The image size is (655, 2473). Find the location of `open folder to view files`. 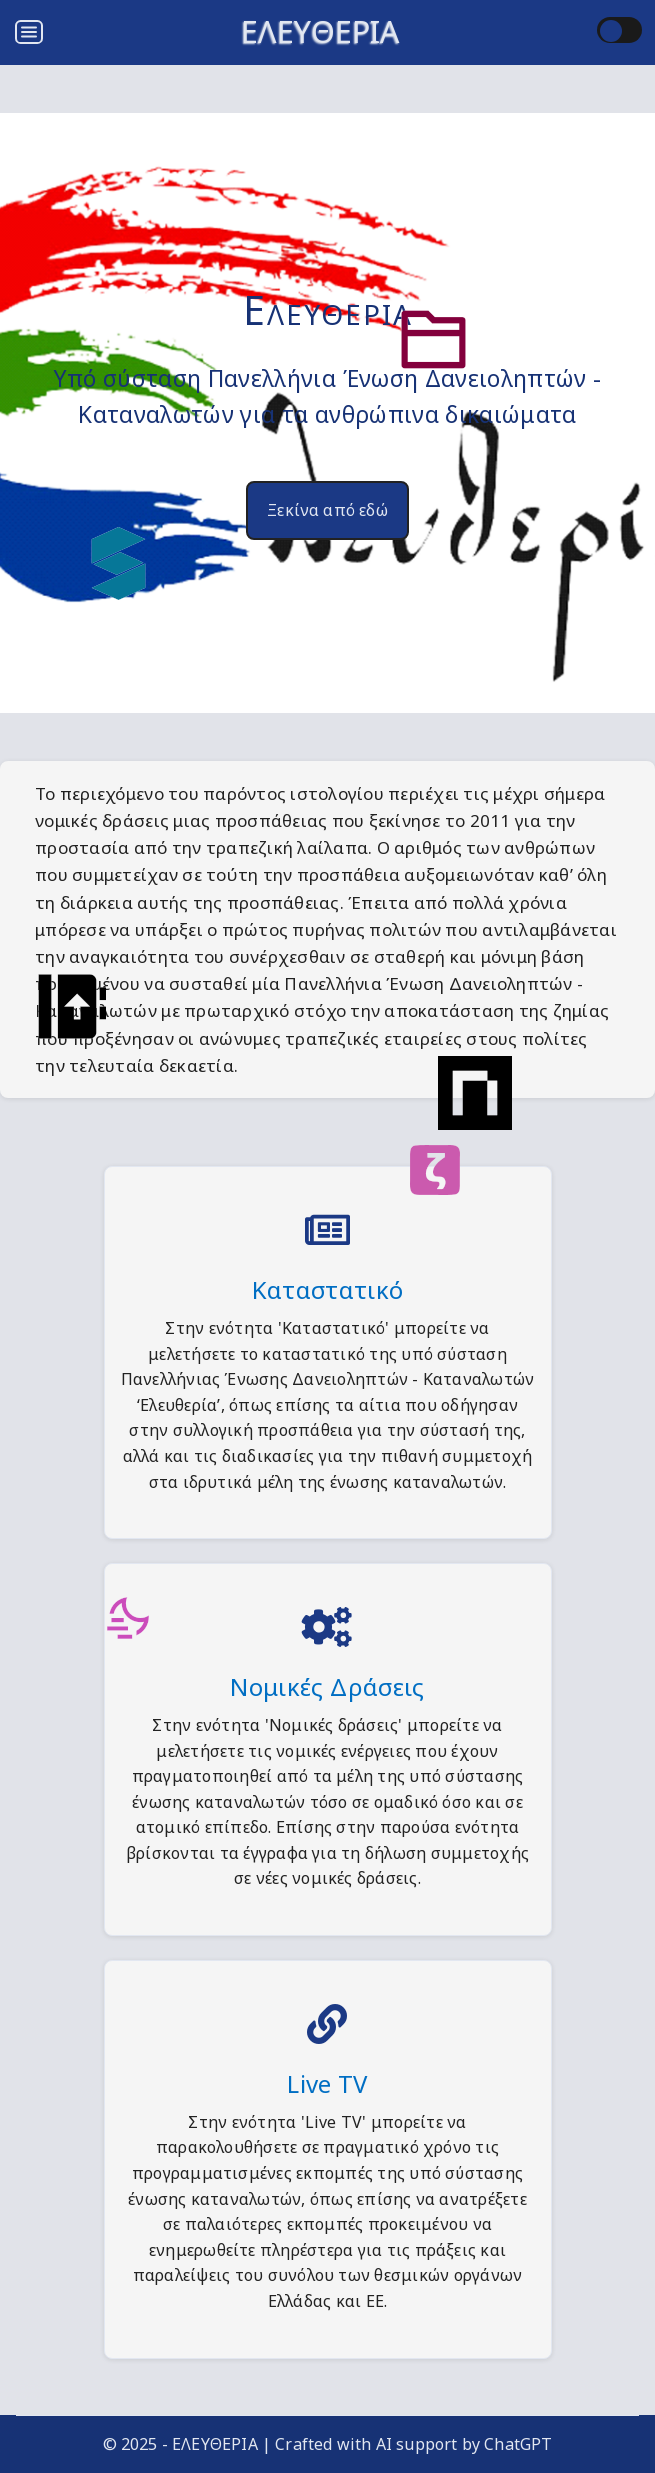

open folder to view files is located at coordinates (433, 339).